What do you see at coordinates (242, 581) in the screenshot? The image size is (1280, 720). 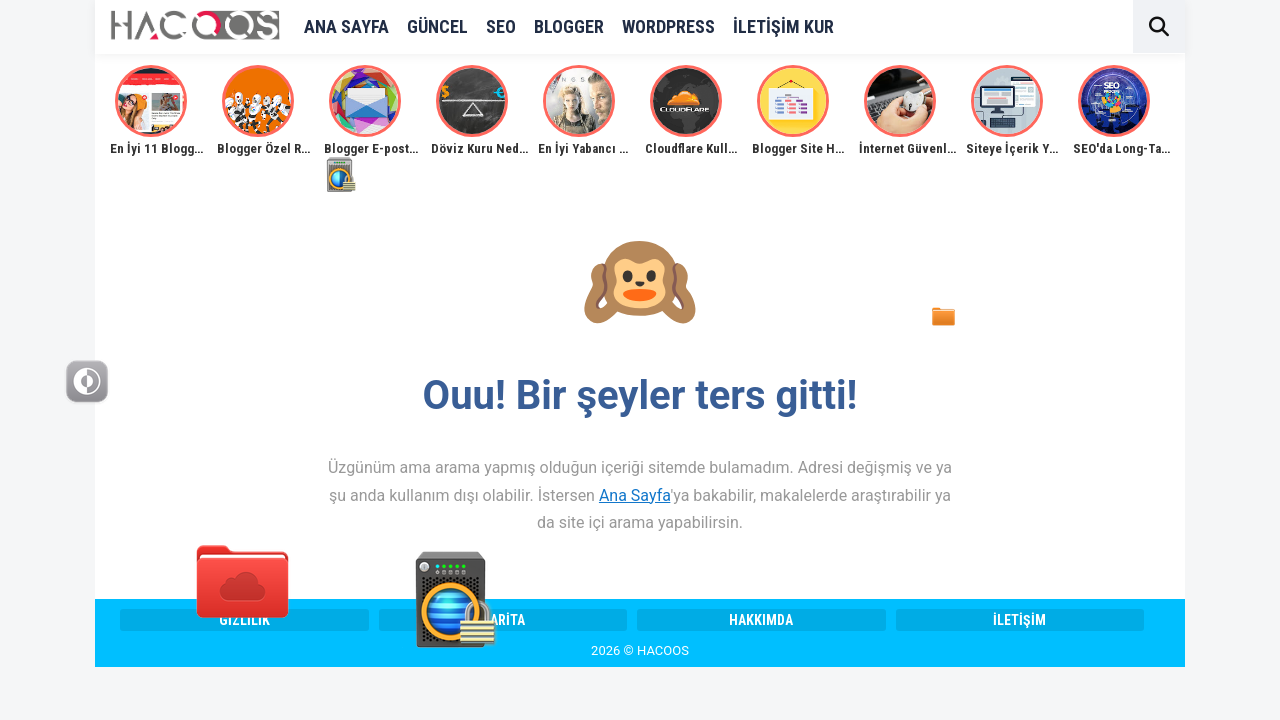 I see `access cloud-synced files and folders` at bounding box center [242, 581].